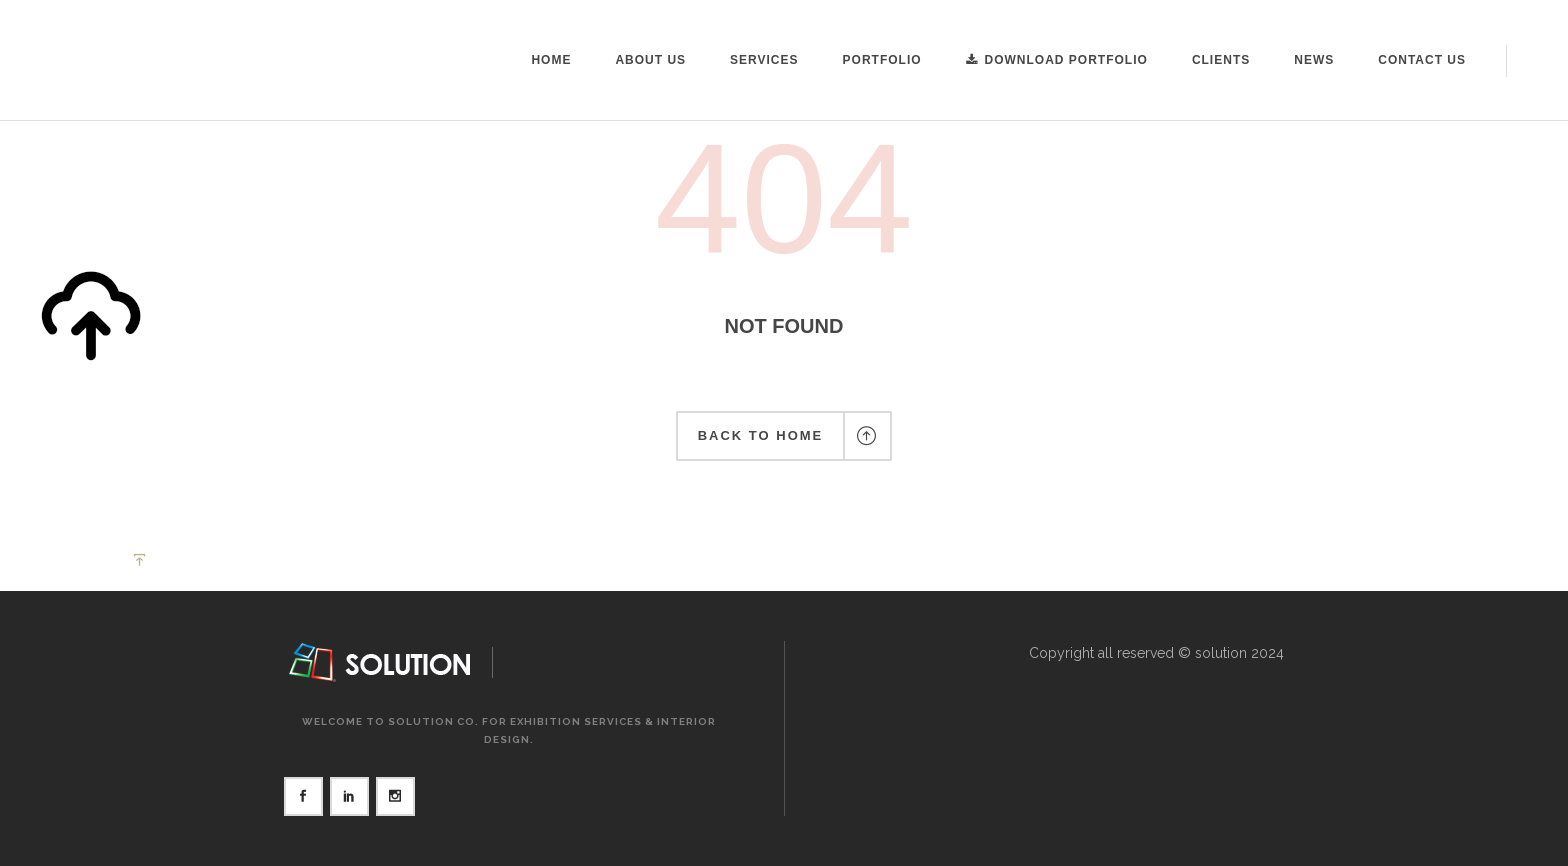  I want to click on upload file to cloud storage, so click(91, 316).